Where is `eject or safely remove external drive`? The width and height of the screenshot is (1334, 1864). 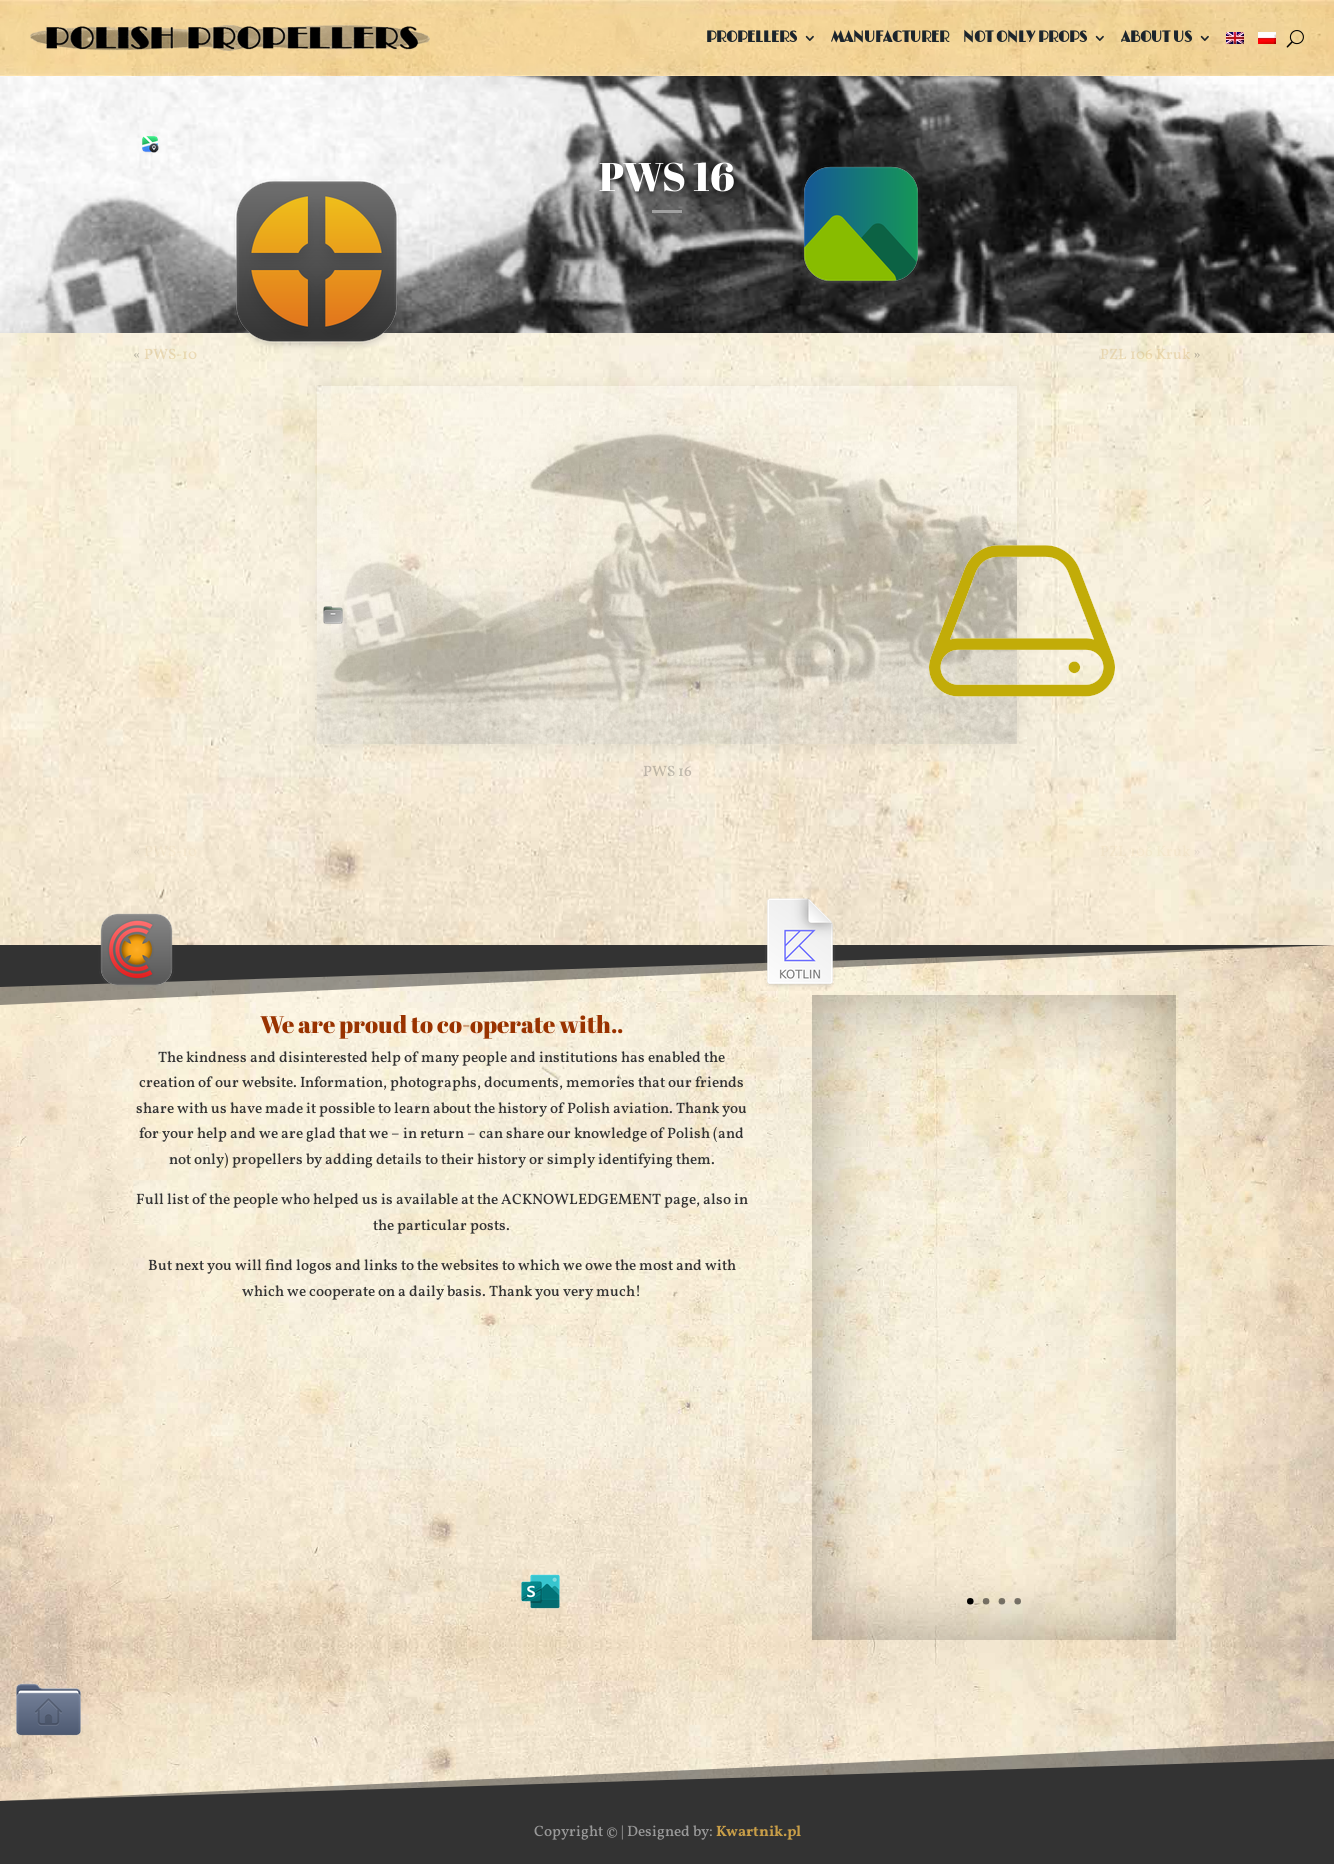 eject or safely remove external drive is located at coordinates (1022, 615).